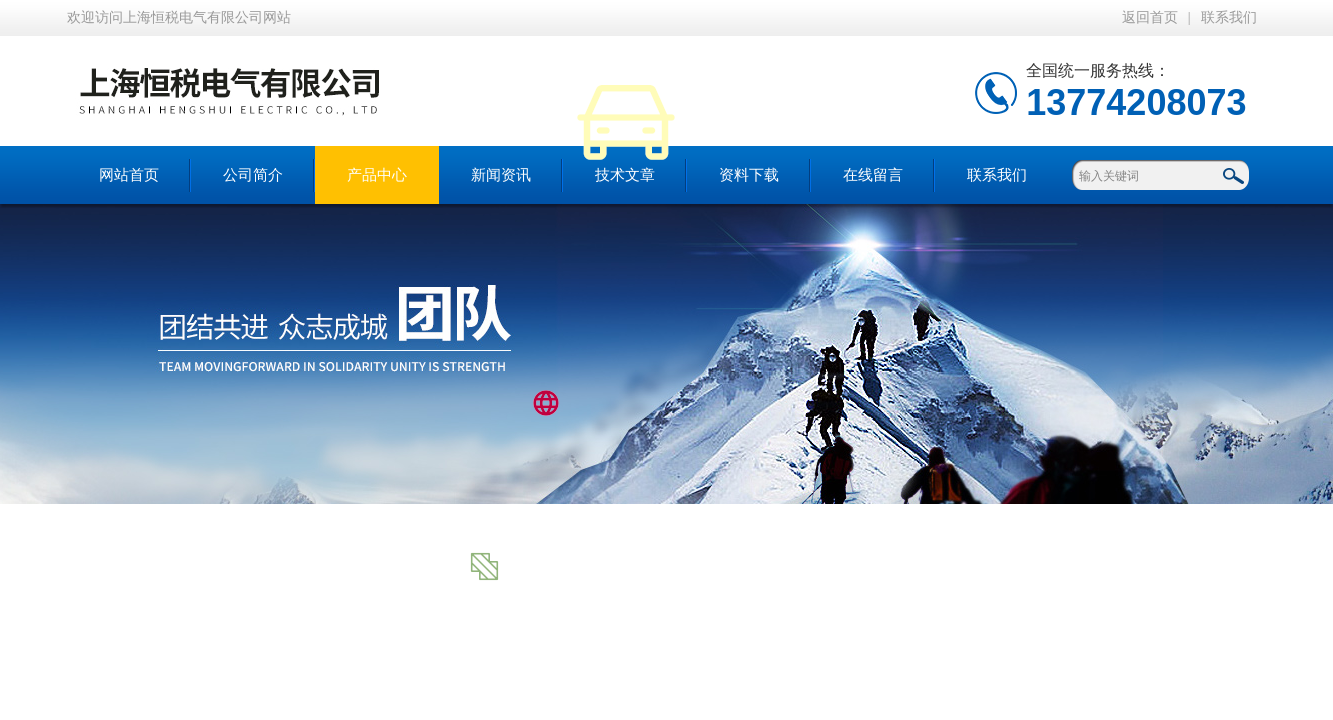 The width and height of the screenshot is (1333, 720). Describe the element at coordinates (484, 566) in the screenshot. I see `merge or combine selected layers` at that location.